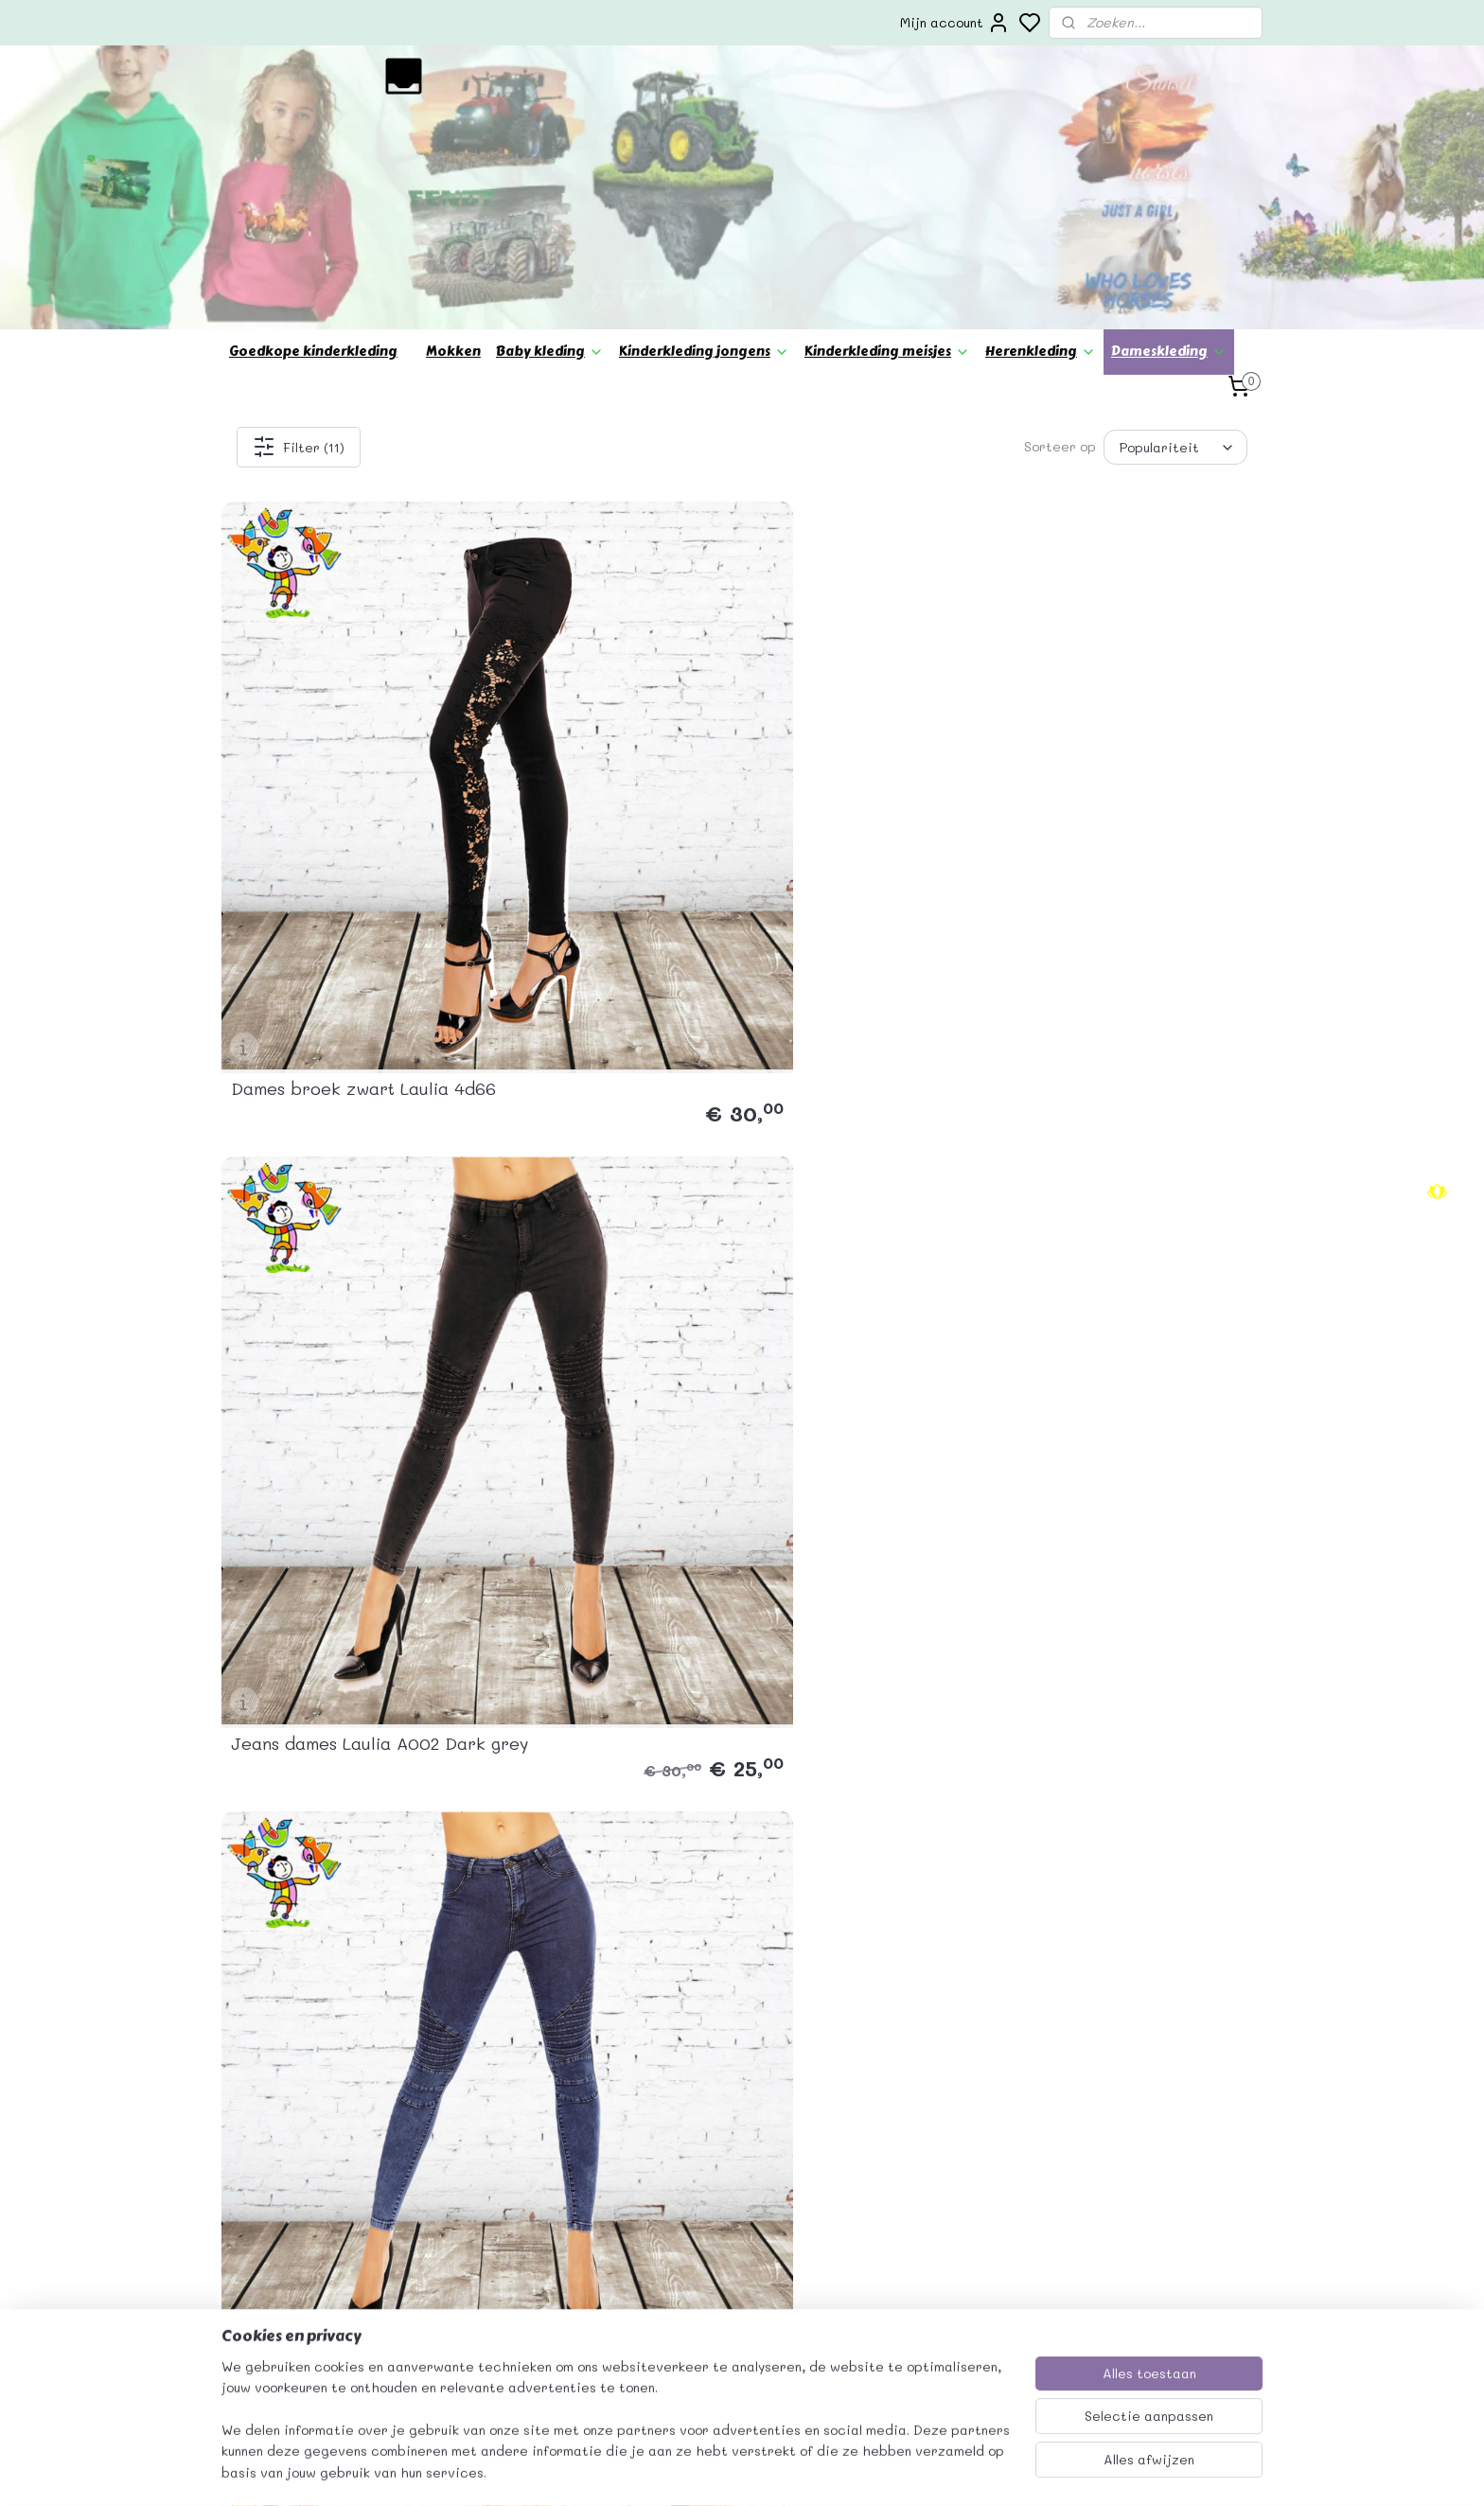  I want to click on access meditation or mindfulness features, so click(1437, 1191).